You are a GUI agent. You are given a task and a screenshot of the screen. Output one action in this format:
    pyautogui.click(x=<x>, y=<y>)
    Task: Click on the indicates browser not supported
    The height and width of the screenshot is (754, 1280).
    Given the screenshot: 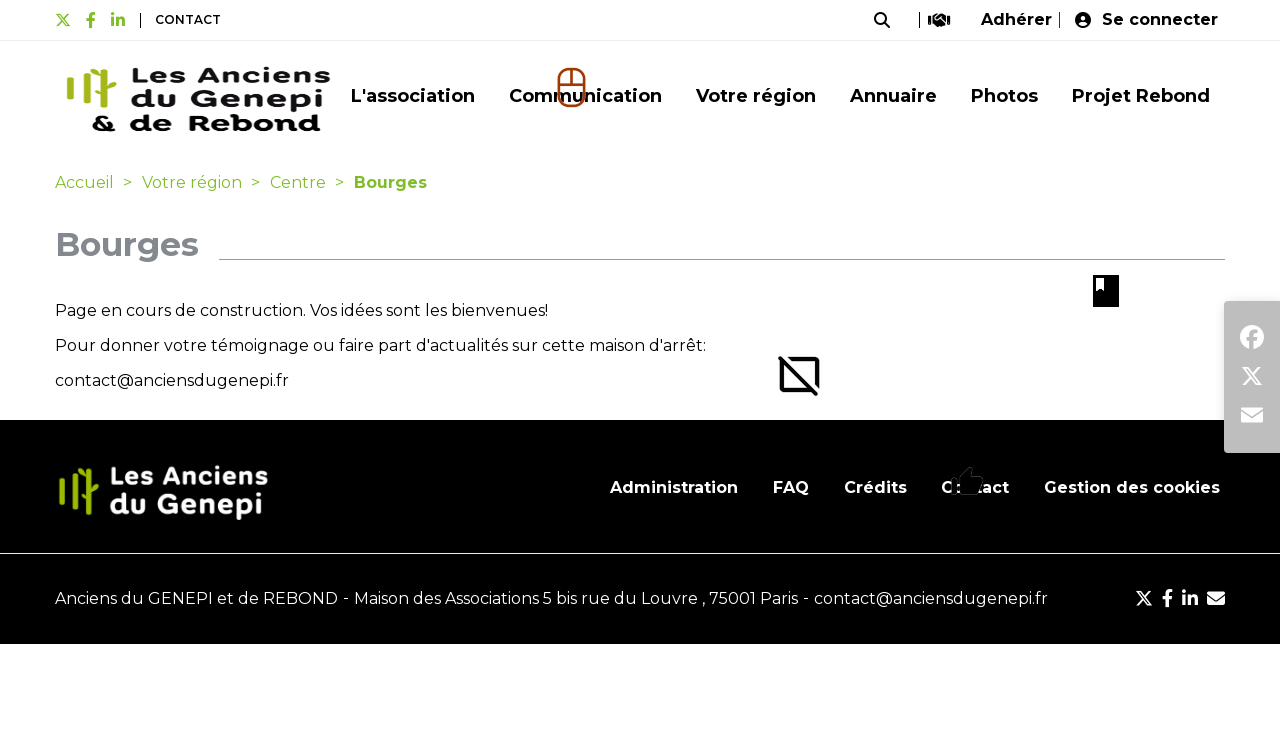 What is the action you would take?
    pyautogui.click(x=799, y=374)
    